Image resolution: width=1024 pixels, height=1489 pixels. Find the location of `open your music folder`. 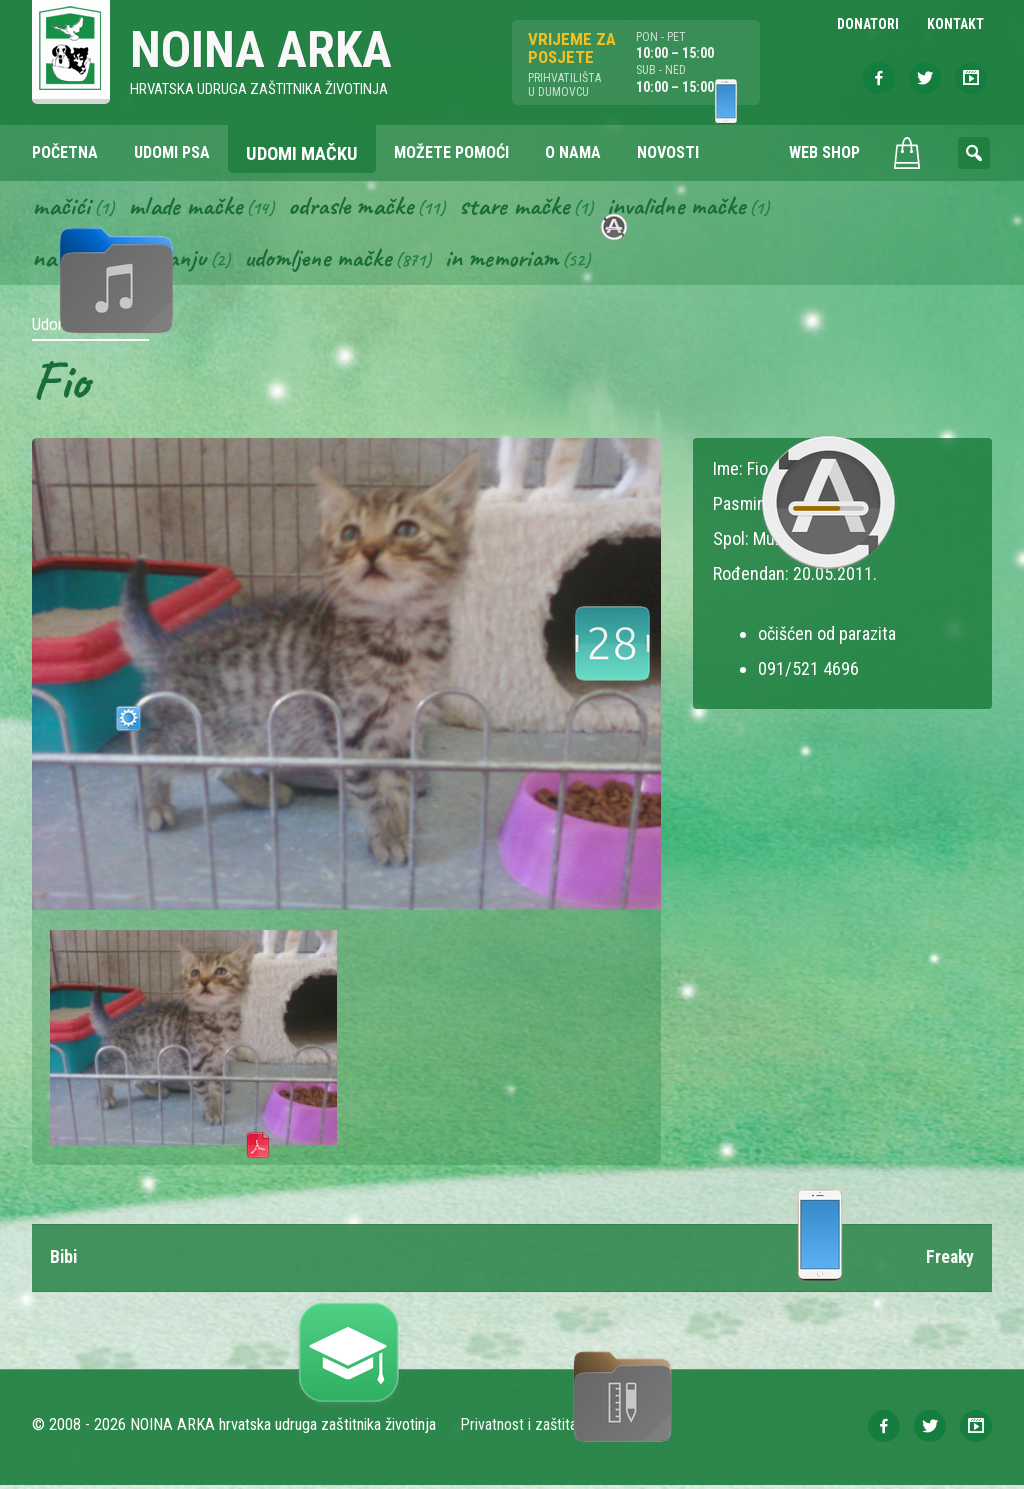

open your music folder is located at coordinates (116, 280).